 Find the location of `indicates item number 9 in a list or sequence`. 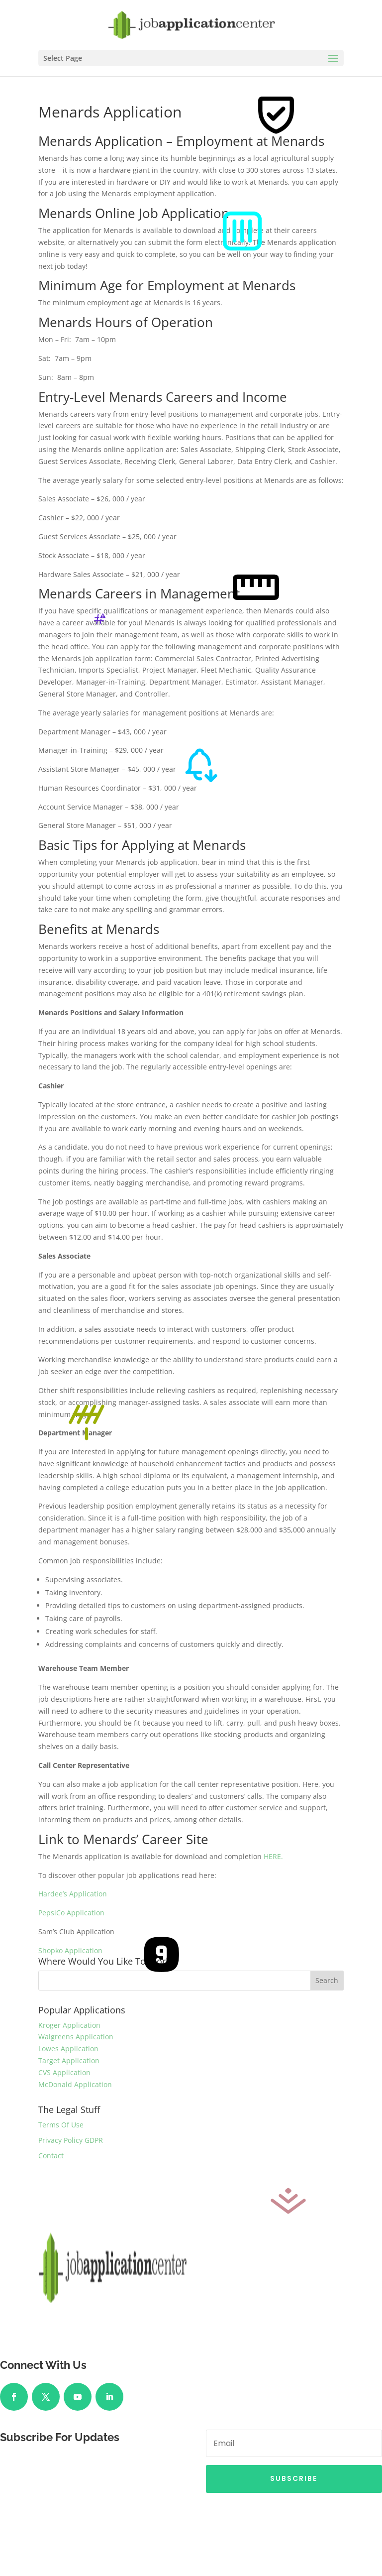

indicates item number 9 in a list or sequence is located at coordinates (161, 1954).